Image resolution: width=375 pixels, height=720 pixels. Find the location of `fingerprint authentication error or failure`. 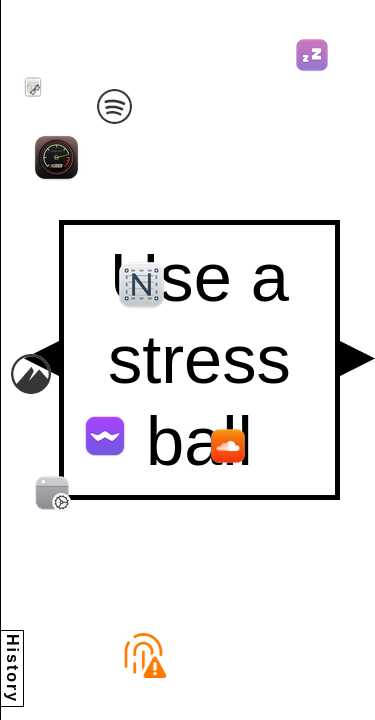

fingerprint authentication error or failure is located at coordinates (145, 655).